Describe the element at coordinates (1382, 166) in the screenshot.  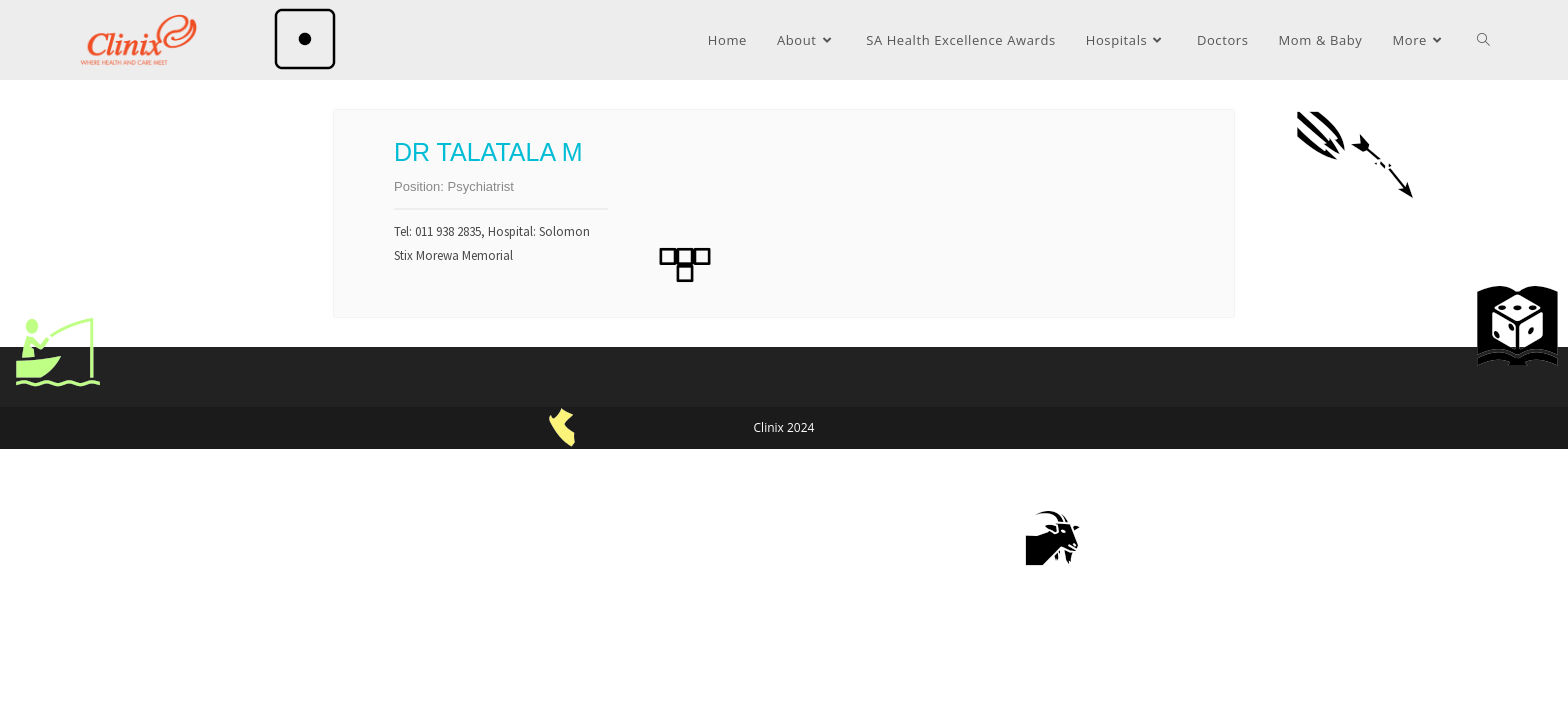
I see `indicates a broken or failed connection` at that location.